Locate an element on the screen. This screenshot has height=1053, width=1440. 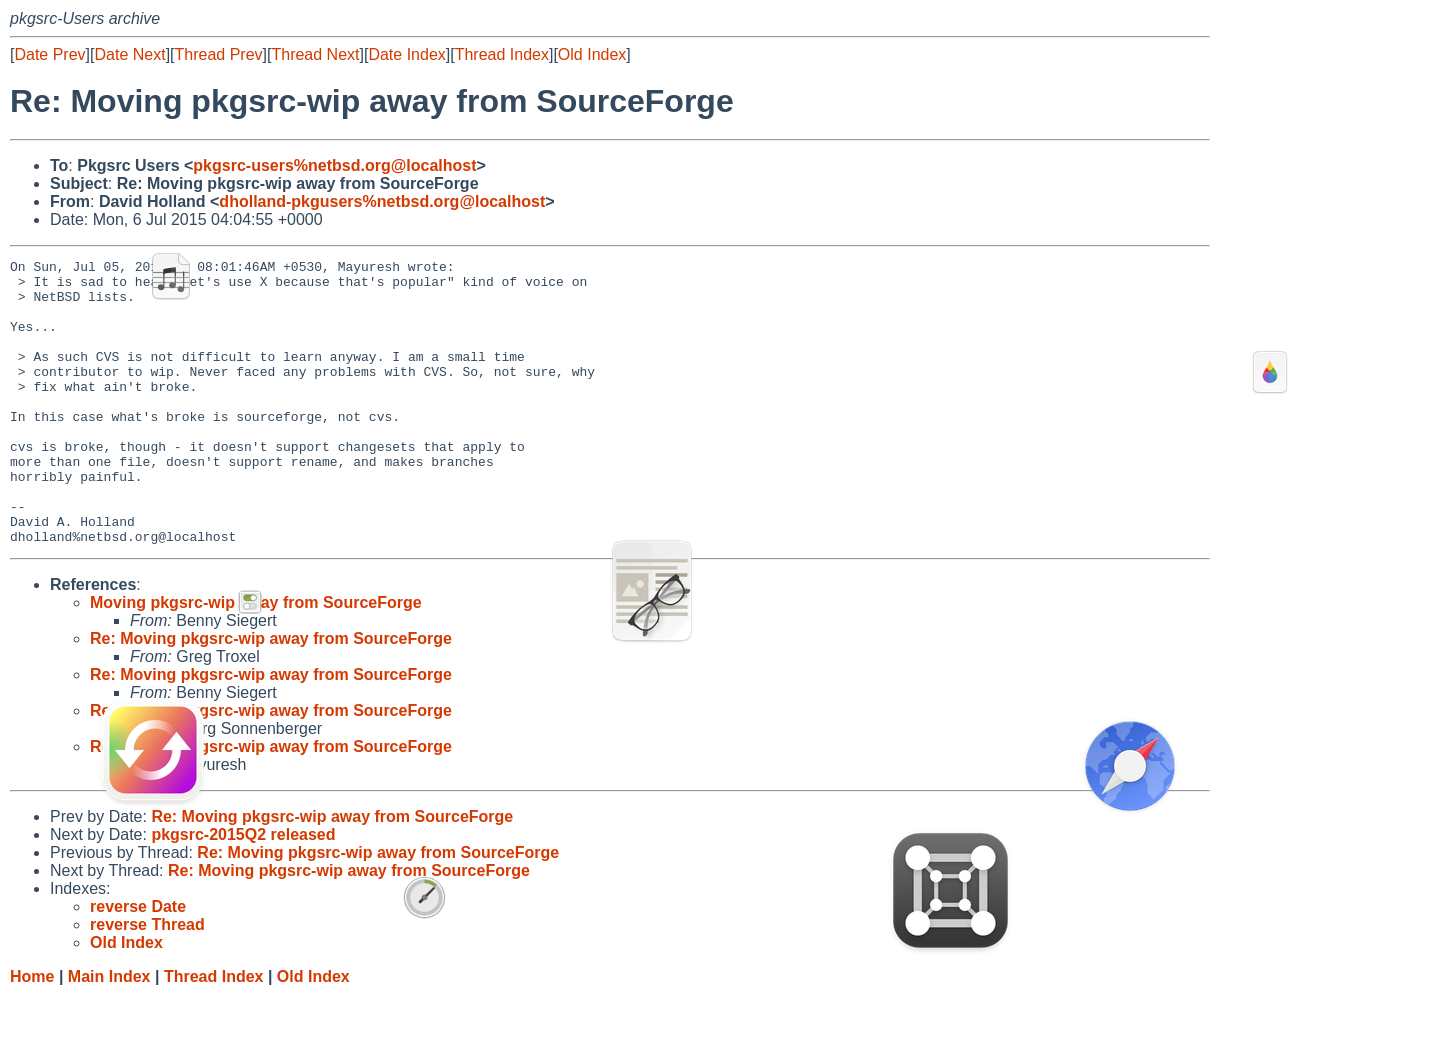
open gnome boxes virtual machine manager is located at coordinates (950, 890).